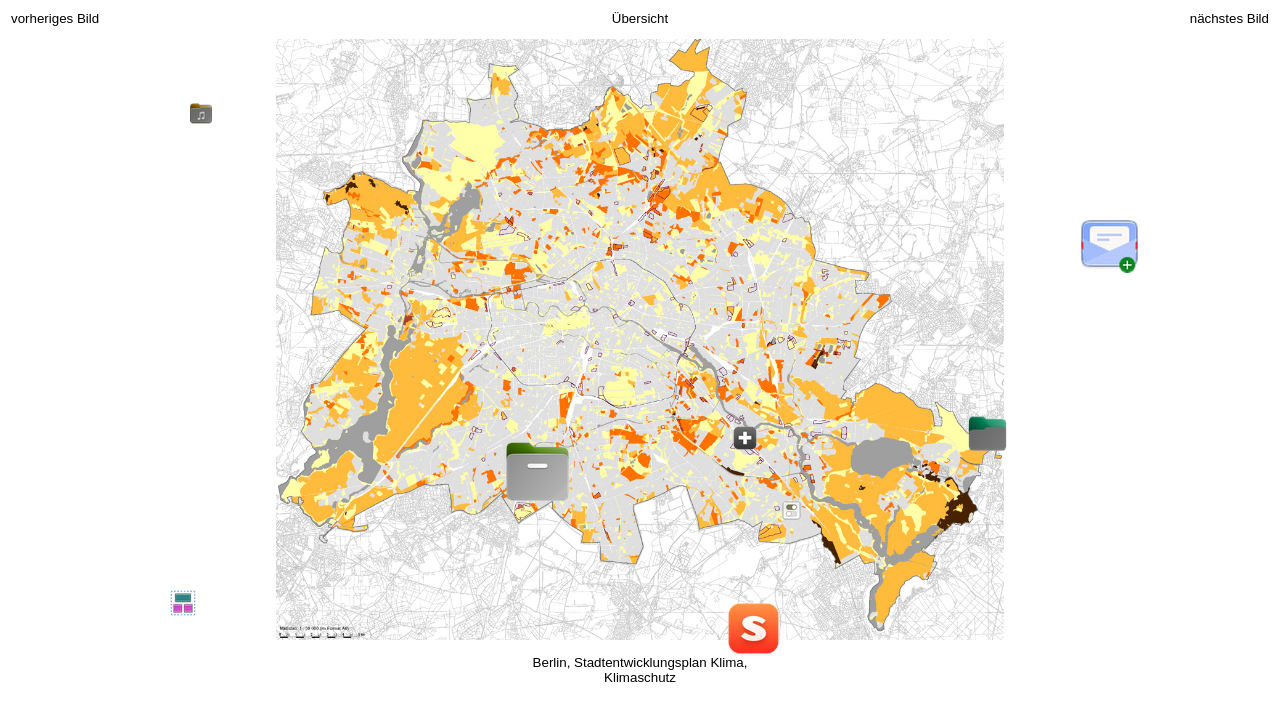 This screenshot has height=720, width=1280. Describe the element at coordinates (1109, 243) in the screenshot. I see `compose a new email message` at that location.